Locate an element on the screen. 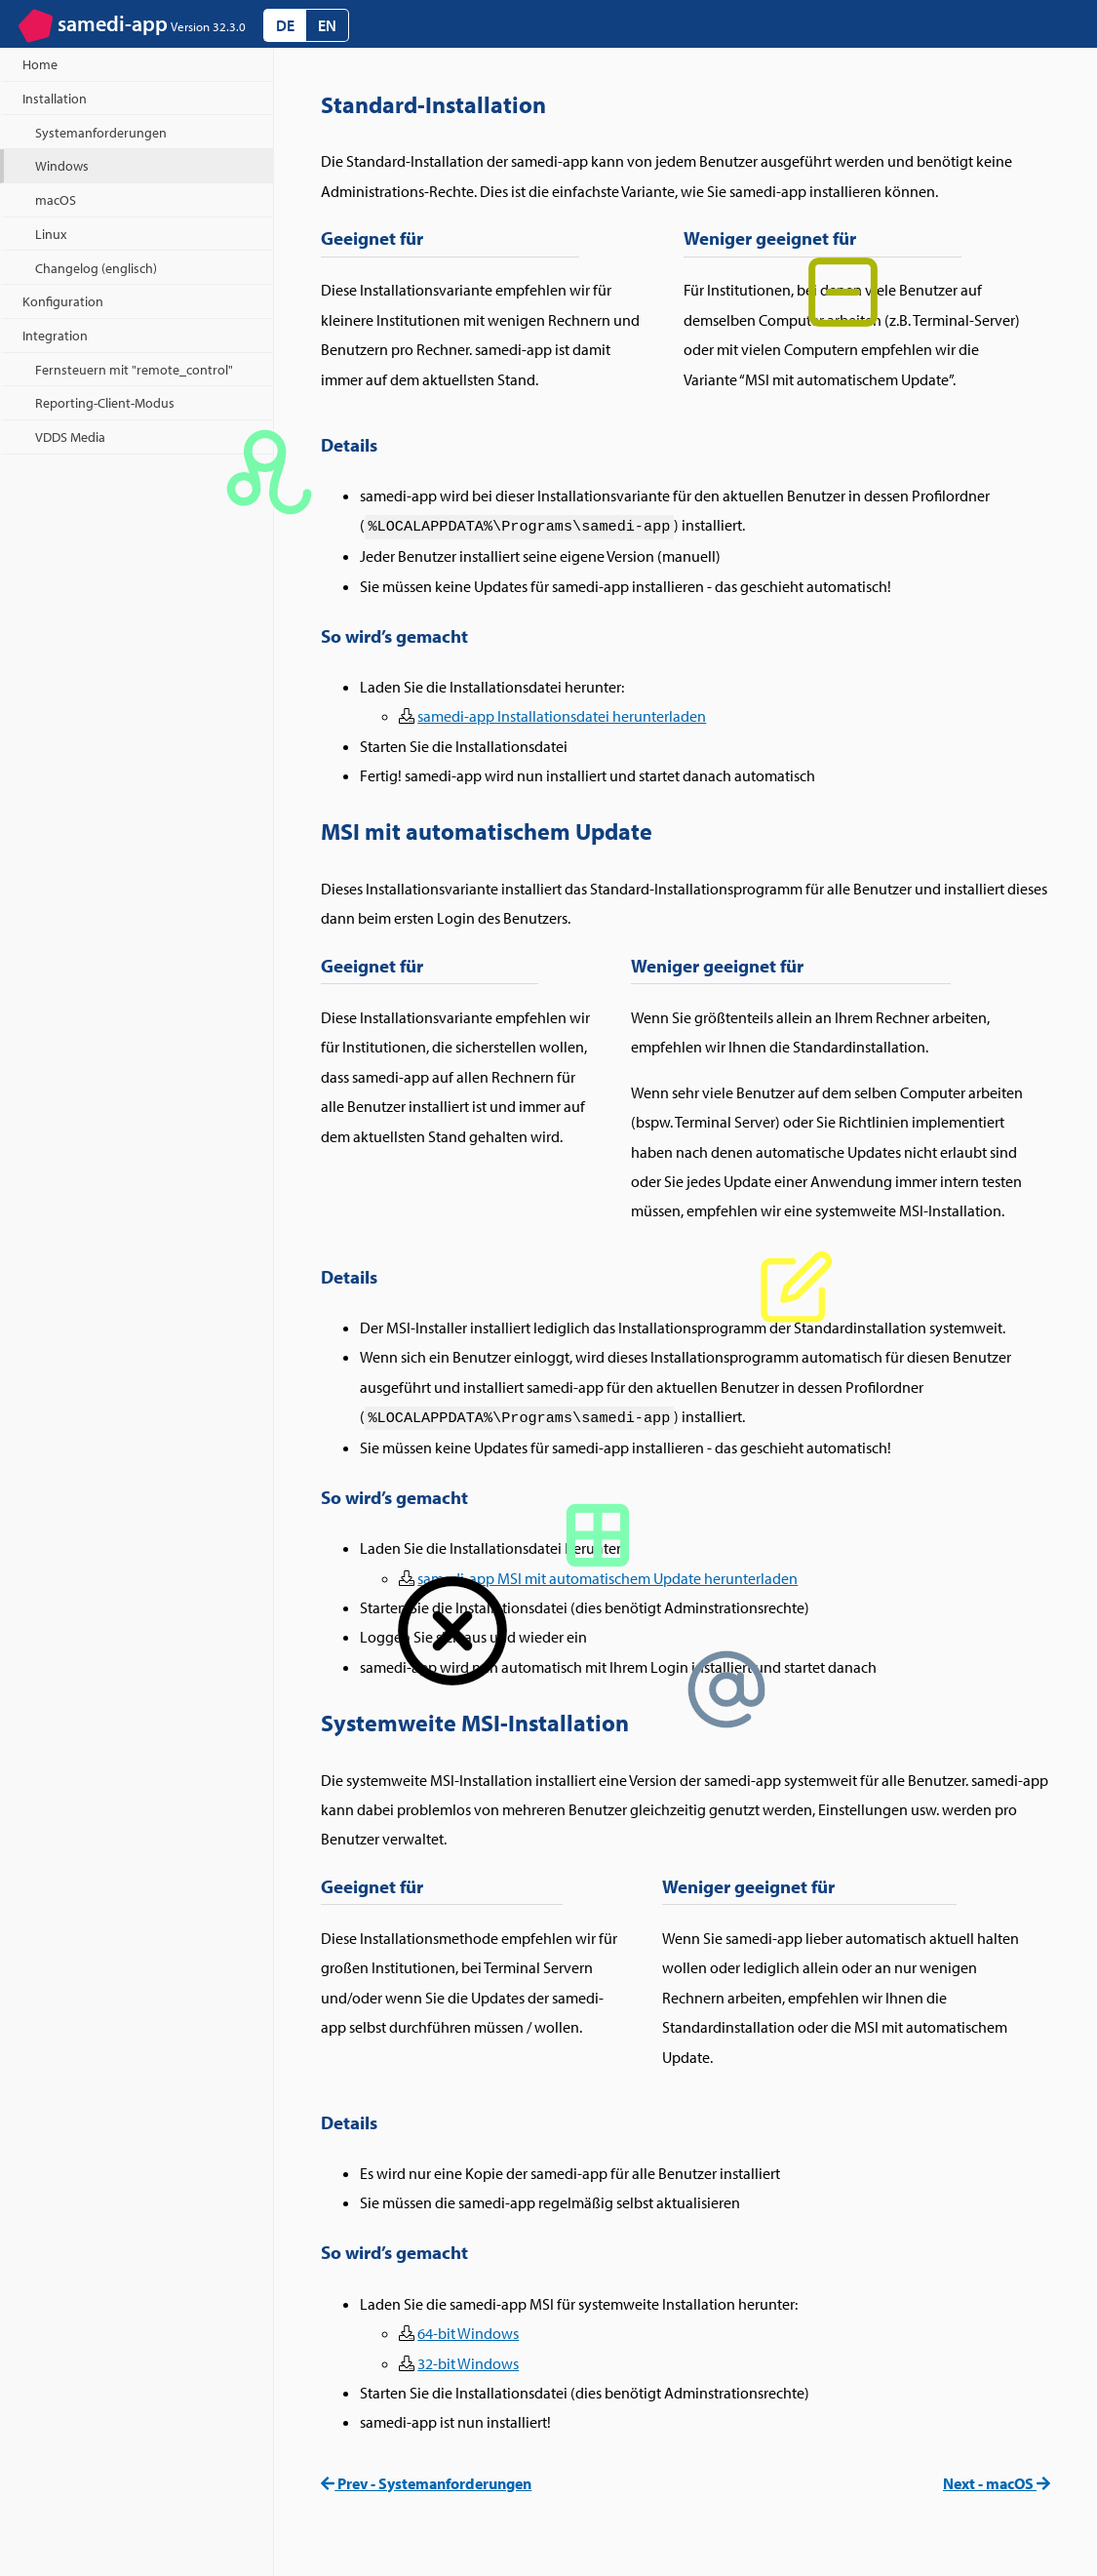 Image resolution: width=1097 pixels, height=2576 pixels. mention a user in a post or comment is located at coordinates (726, 1689).